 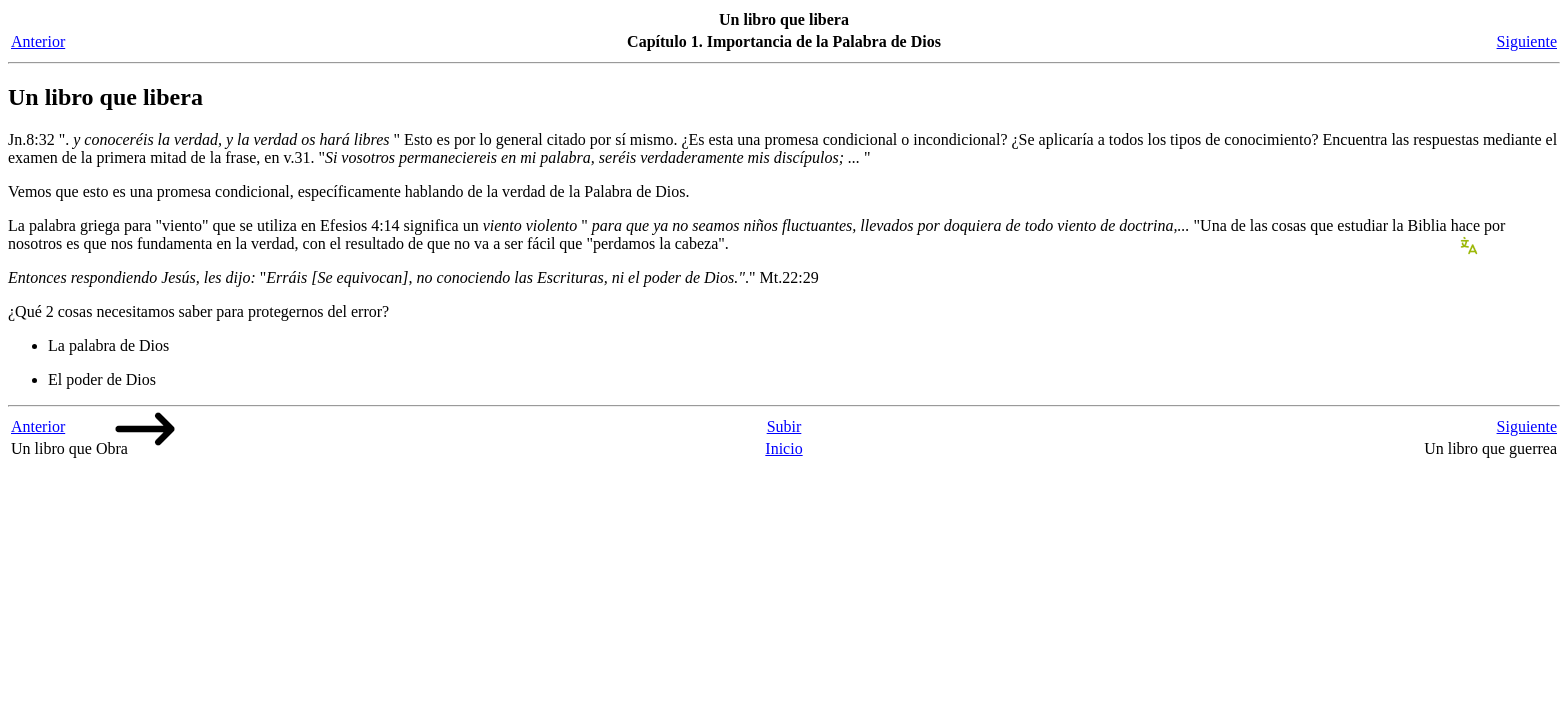 What do you see at coordinates (1469, 246) in the screenshot?
I see `change language settings` at bounding box center [1469, 246].